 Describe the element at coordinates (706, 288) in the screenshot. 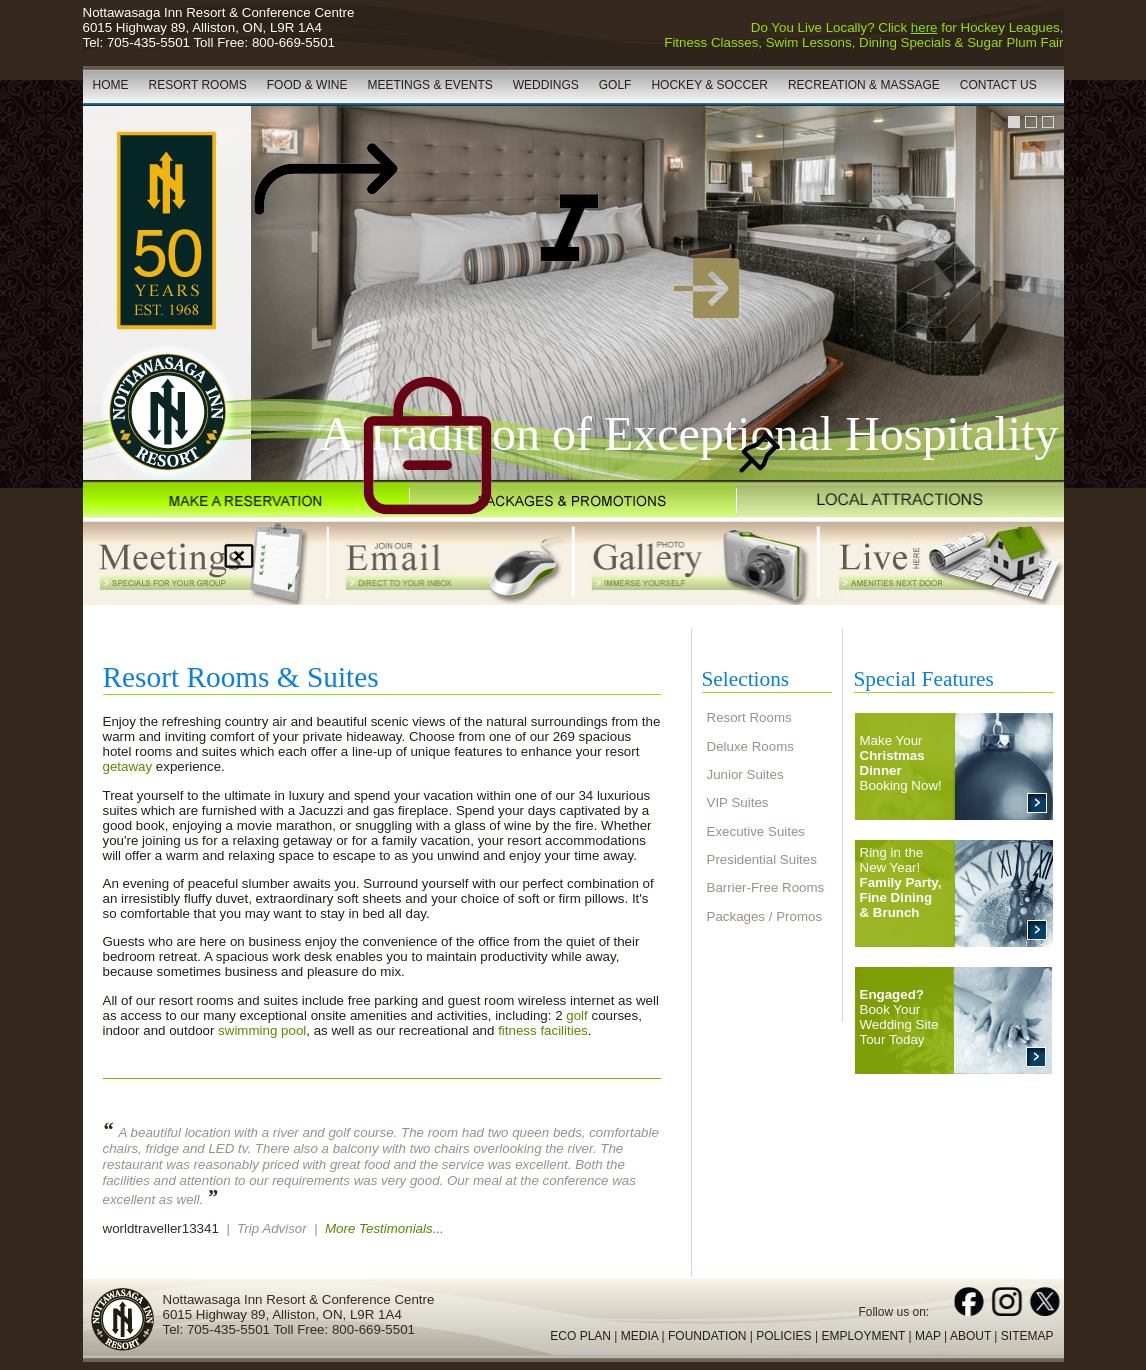

I see `log in to your account` at that location.